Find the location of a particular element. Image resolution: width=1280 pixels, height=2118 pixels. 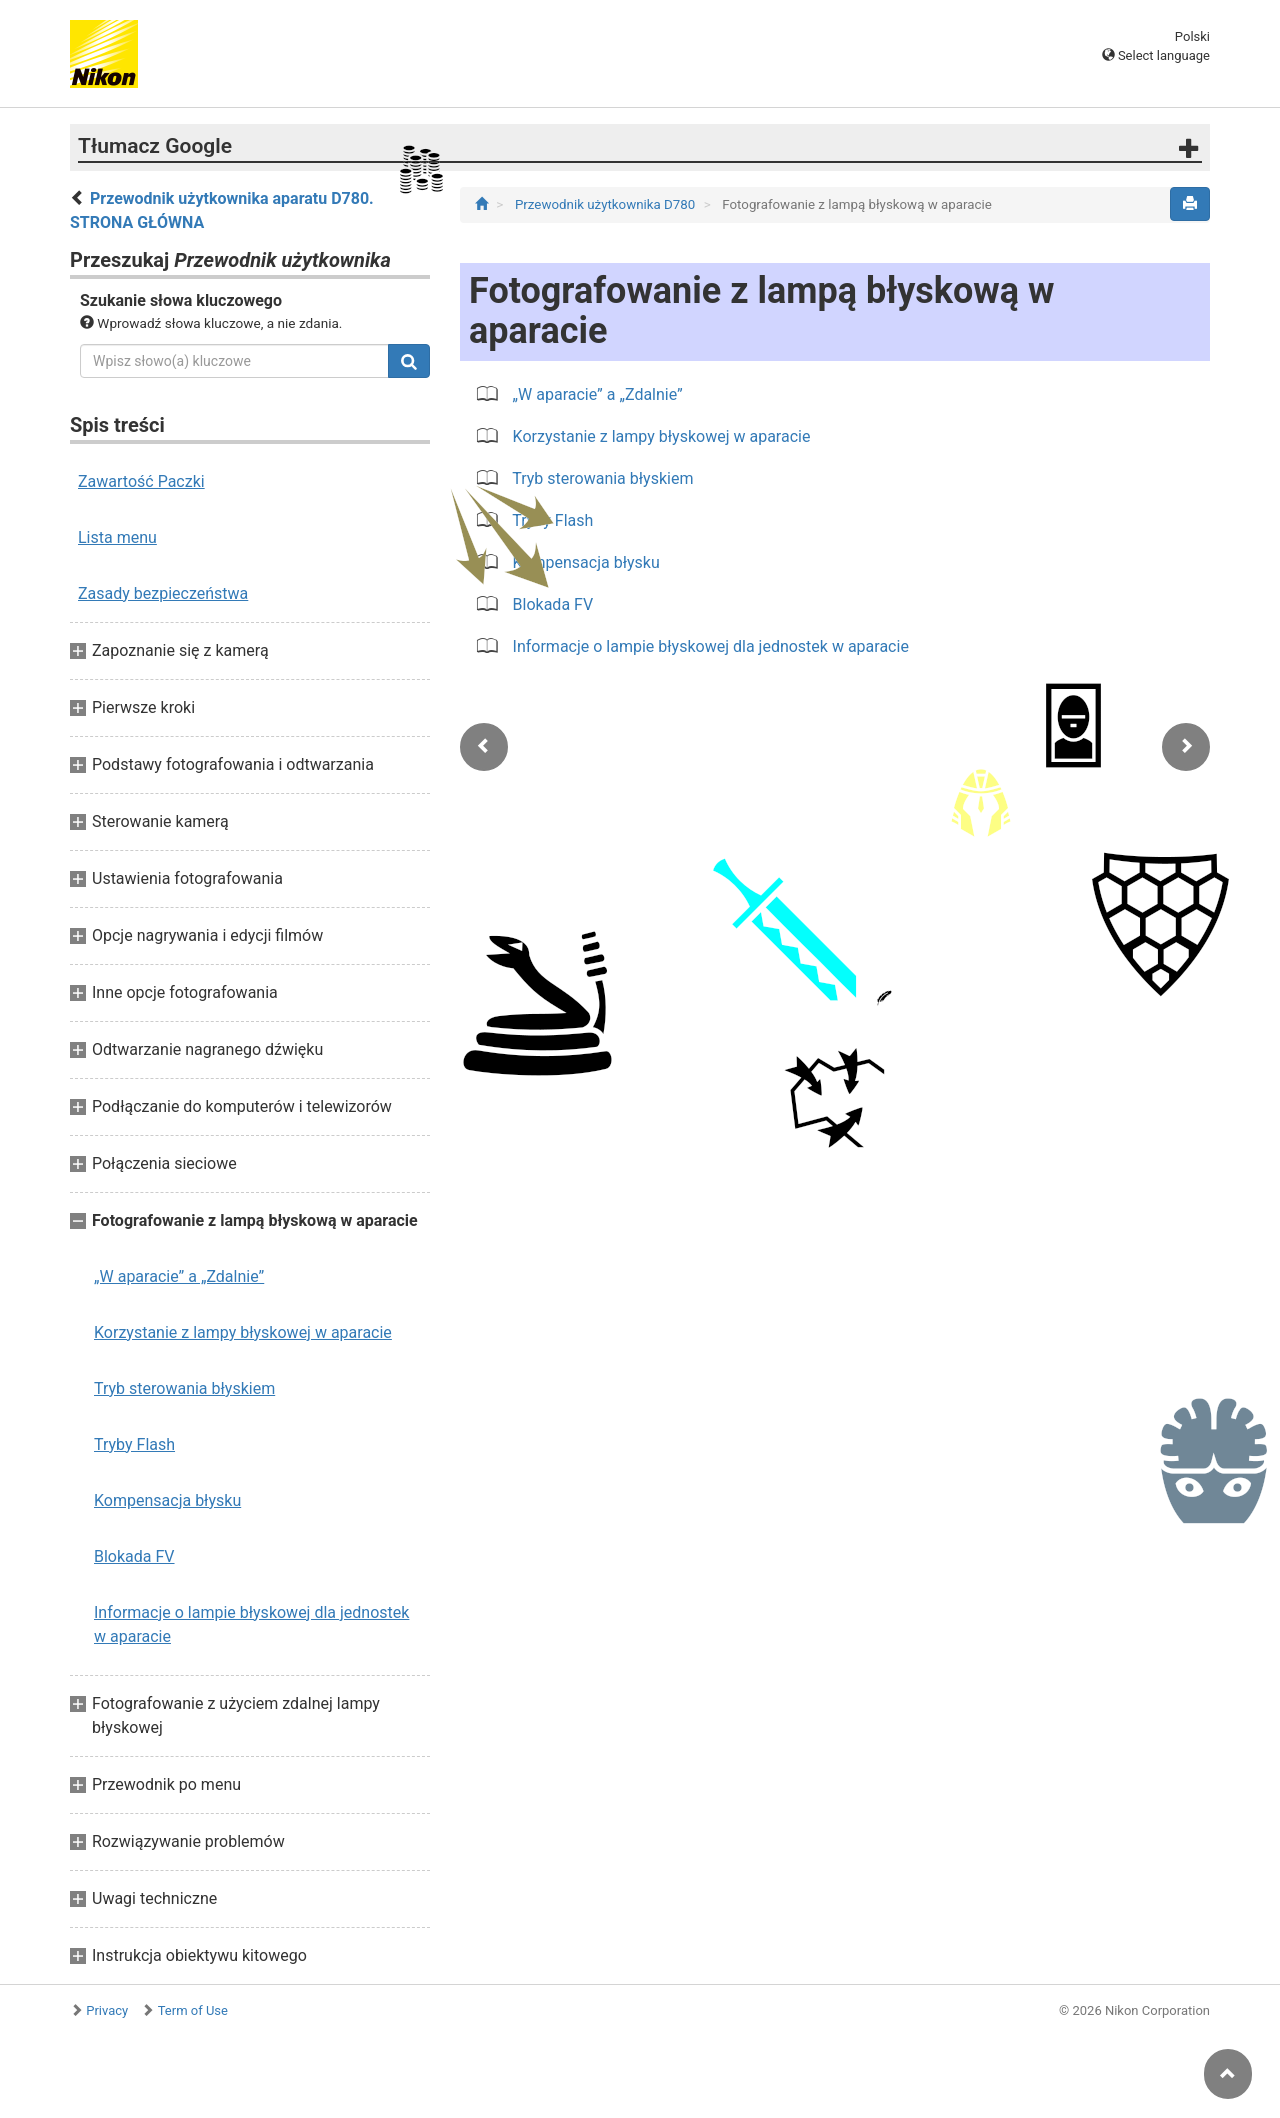

view your in-game currency balance is located at coordinates (421, 169).